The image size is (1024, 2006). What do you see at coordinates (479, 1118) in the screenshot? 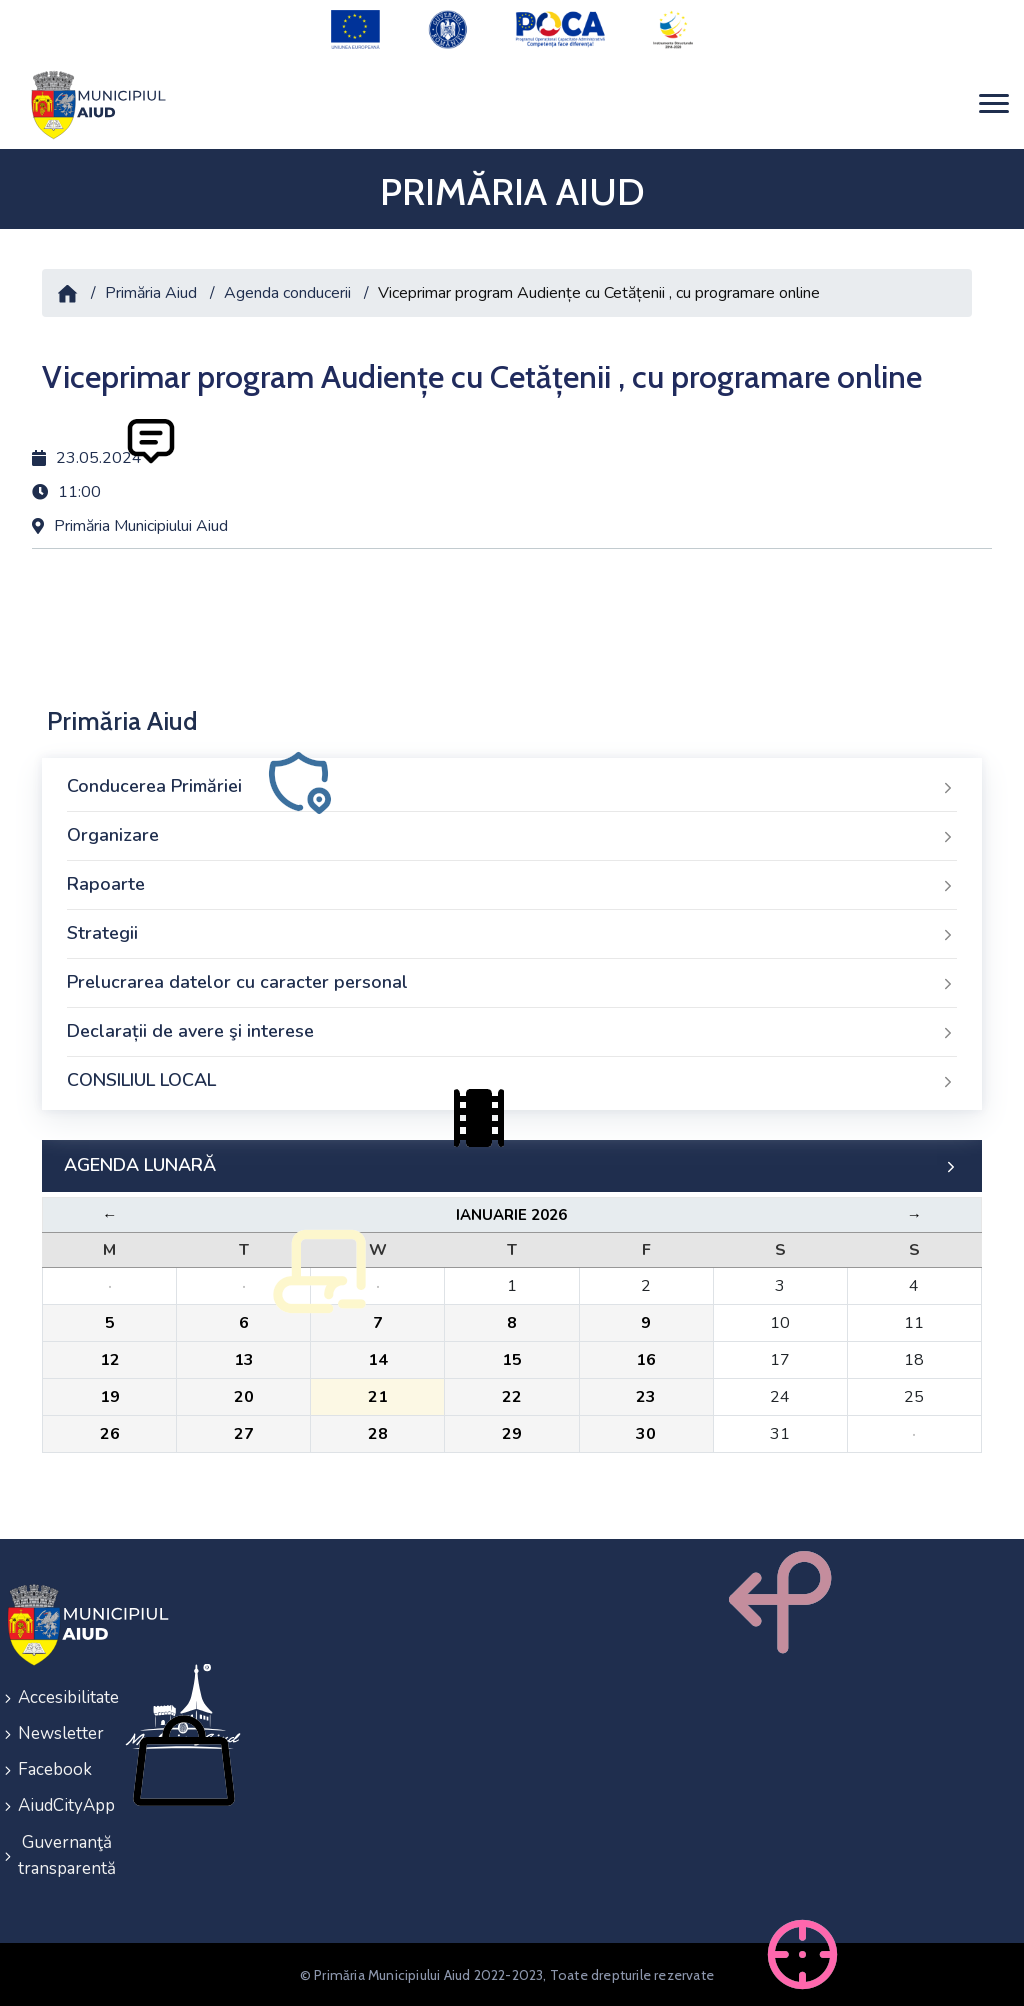
I see `access movies or video content` at bounding box center [479, 1118].